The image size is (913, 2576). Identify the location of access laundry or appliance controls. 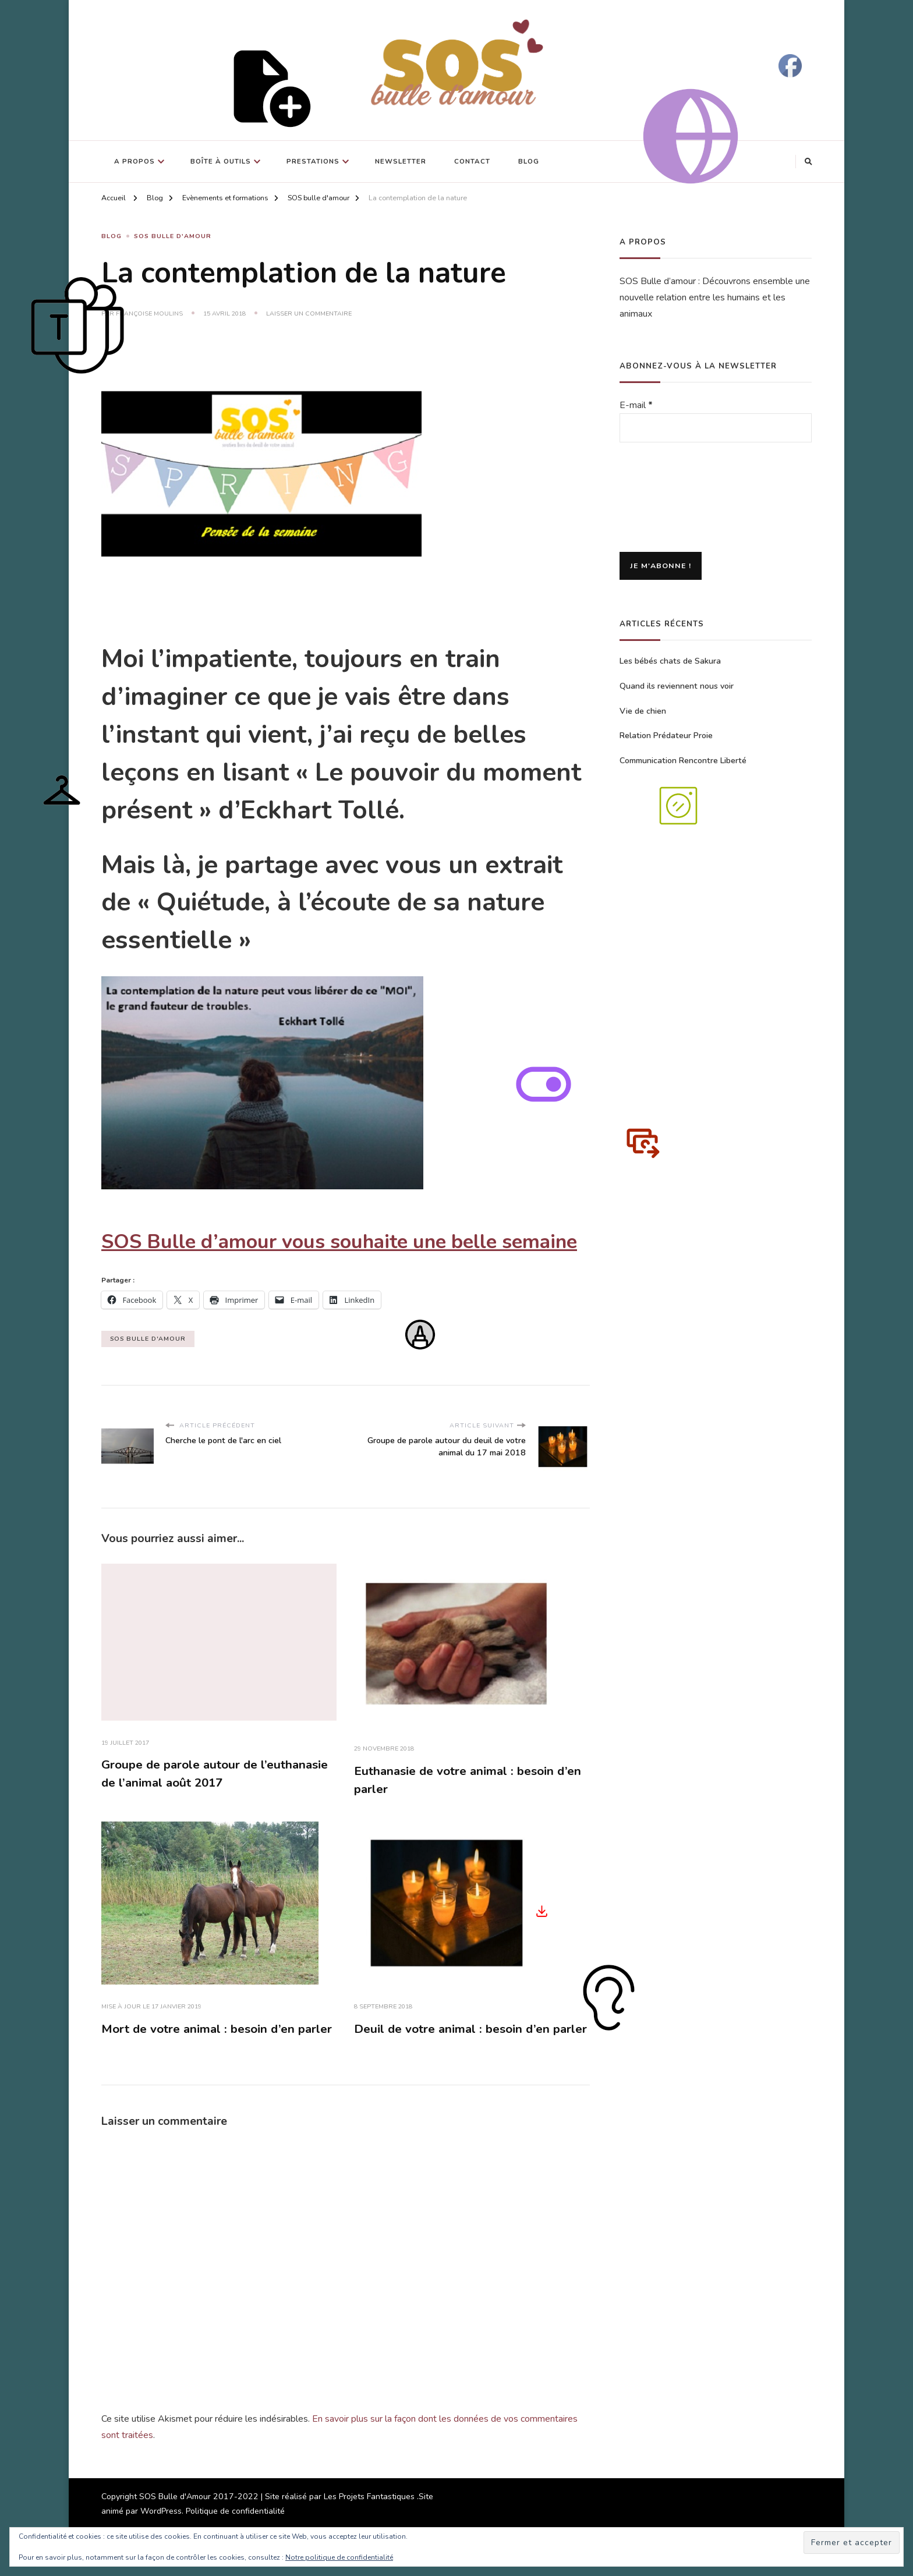
(678, 806).